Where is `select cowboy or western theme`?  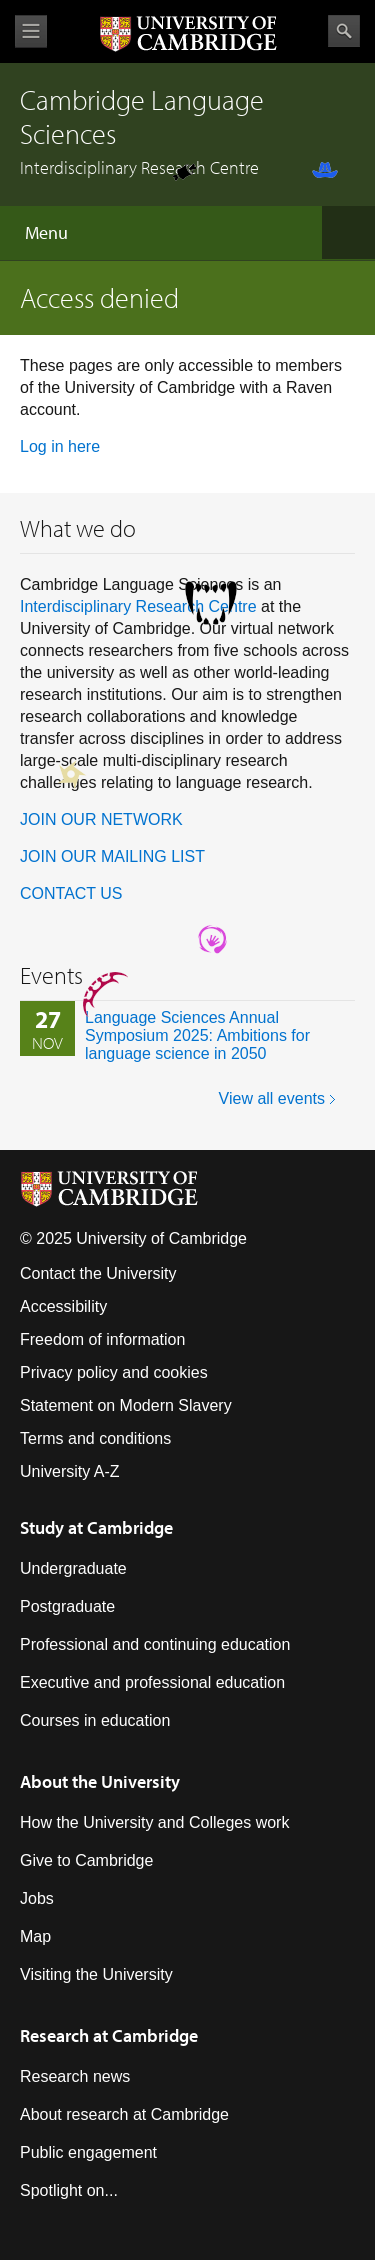 select cowboy or western theme is located at coordinates (325, 170).